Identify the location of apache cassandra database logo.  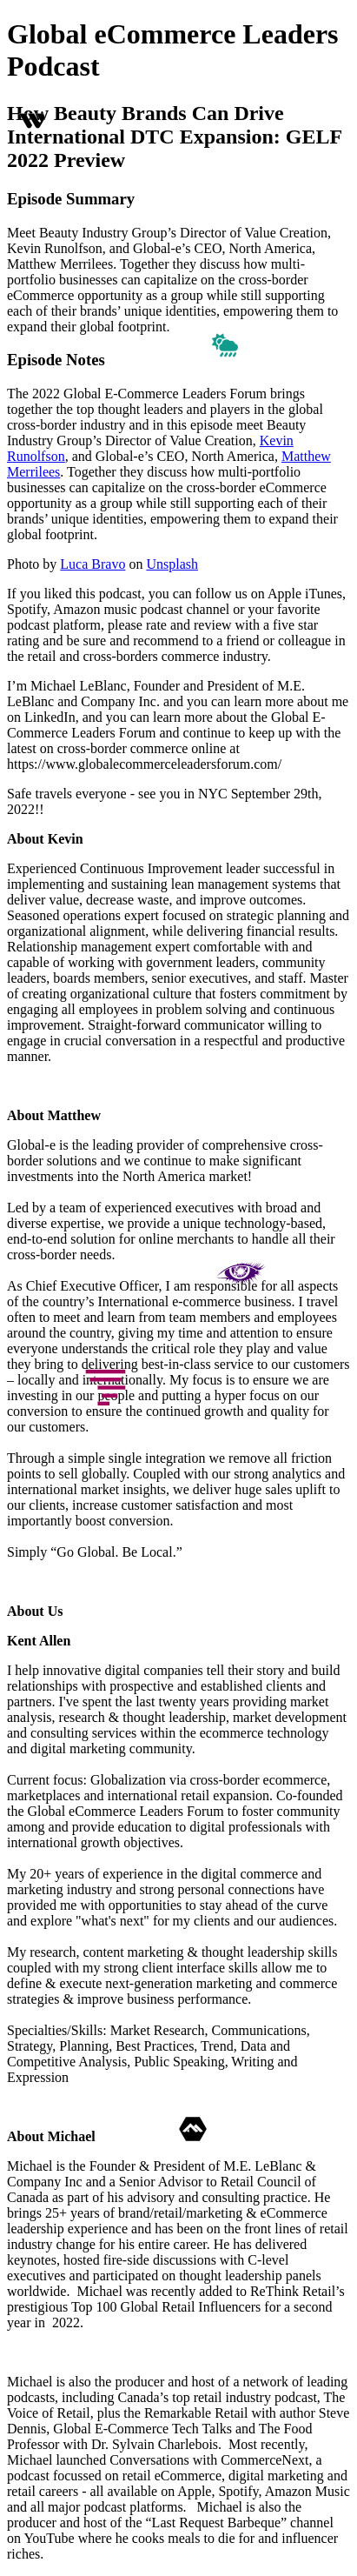
(241, 1274).